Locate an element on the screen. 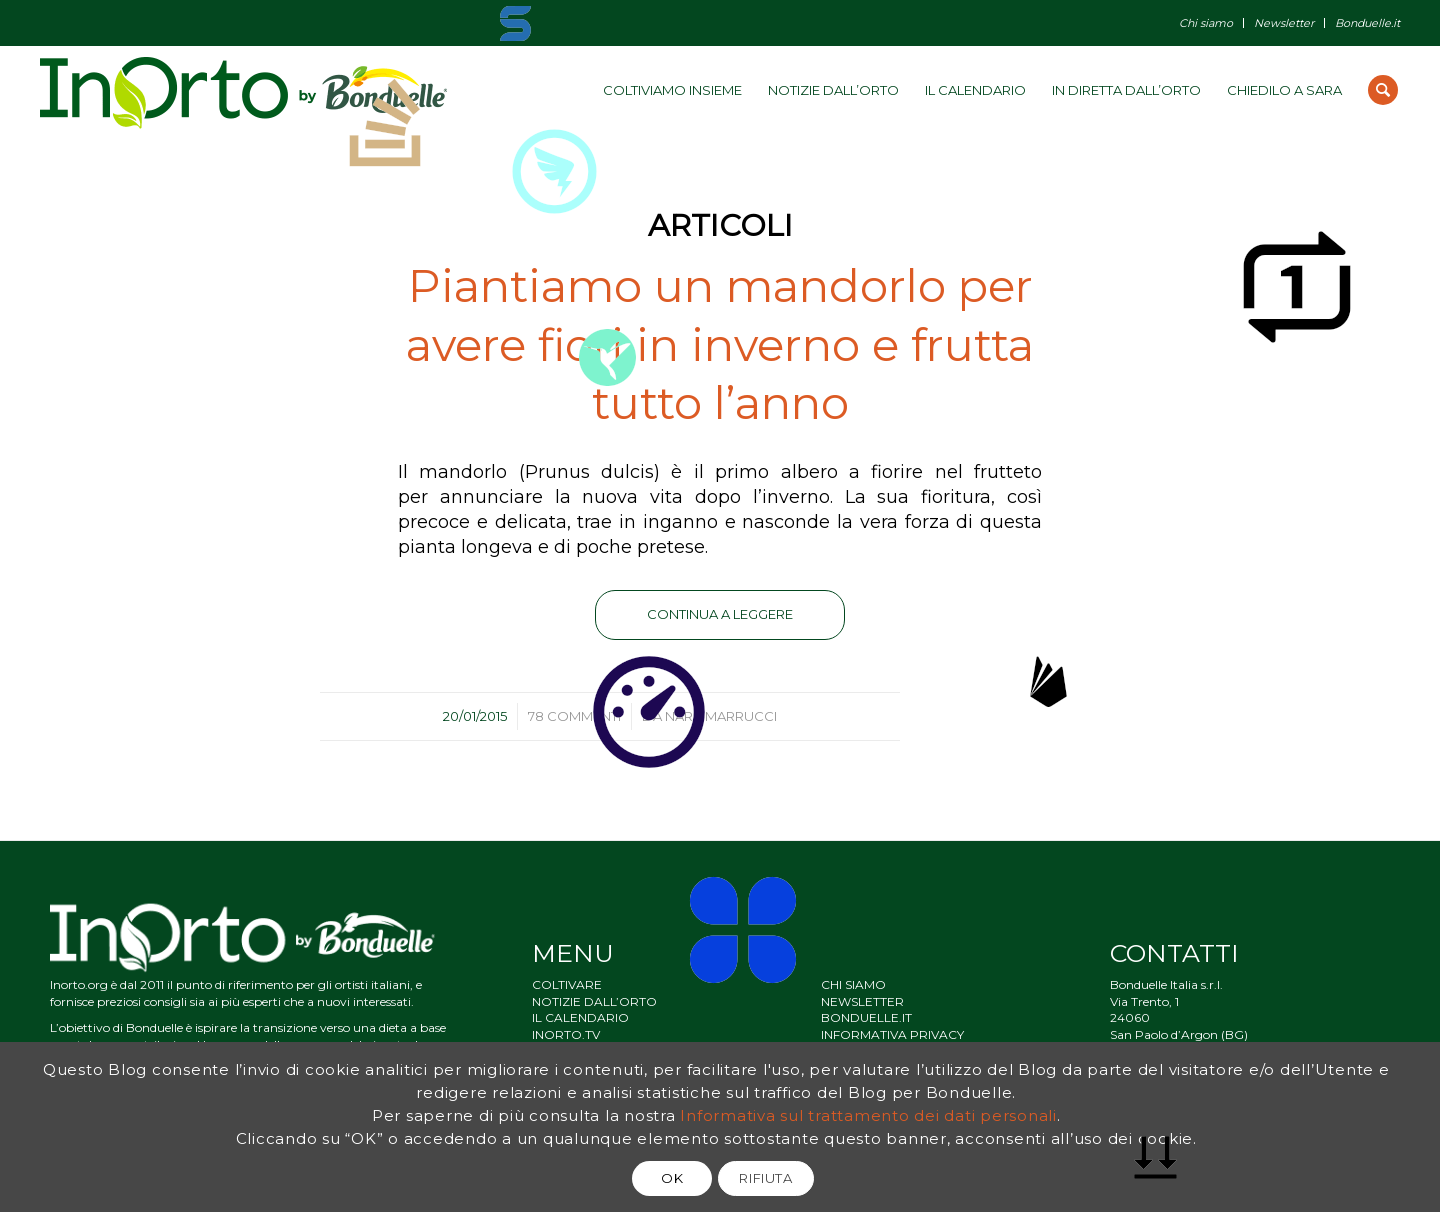  open DingTalk app is located at coordinates (554, 171).